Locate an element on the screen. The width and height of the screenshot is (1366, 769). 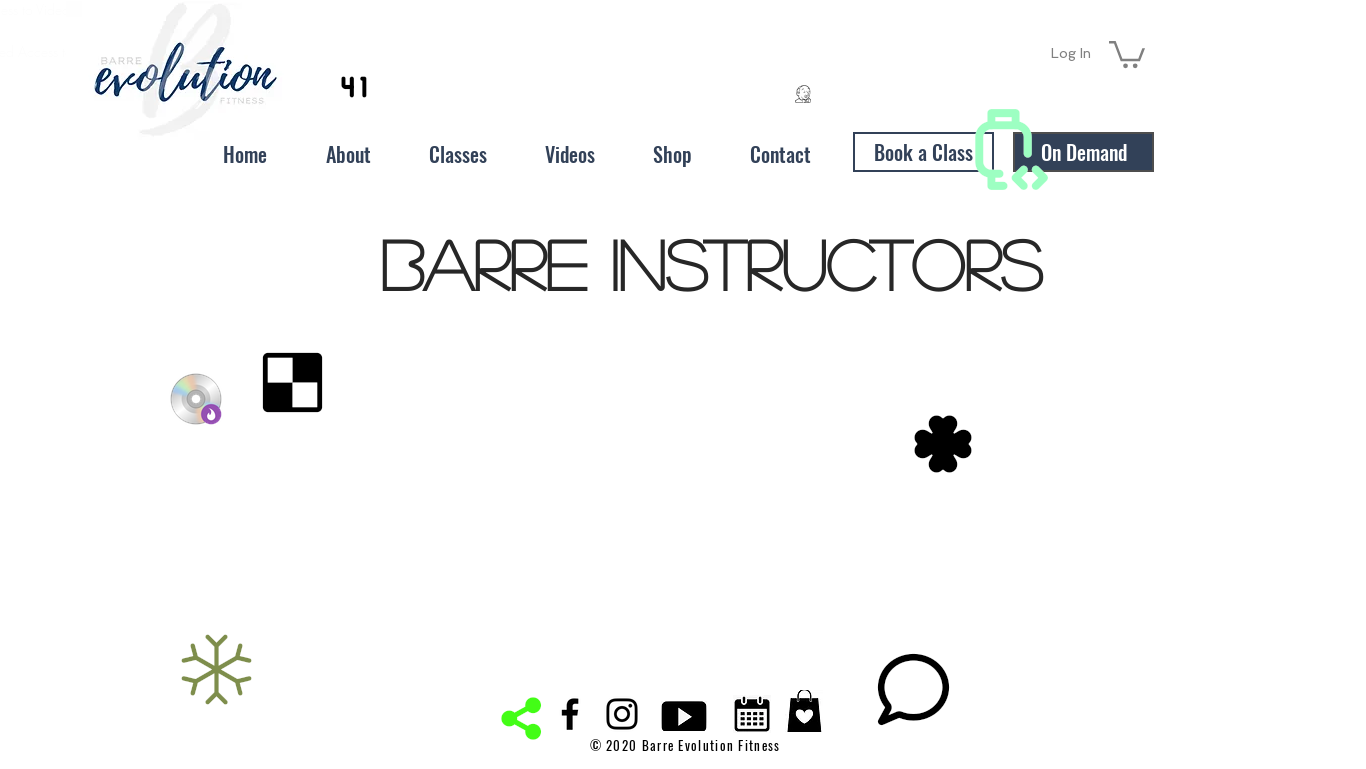
open comments section is located at coordinates (913, 689).